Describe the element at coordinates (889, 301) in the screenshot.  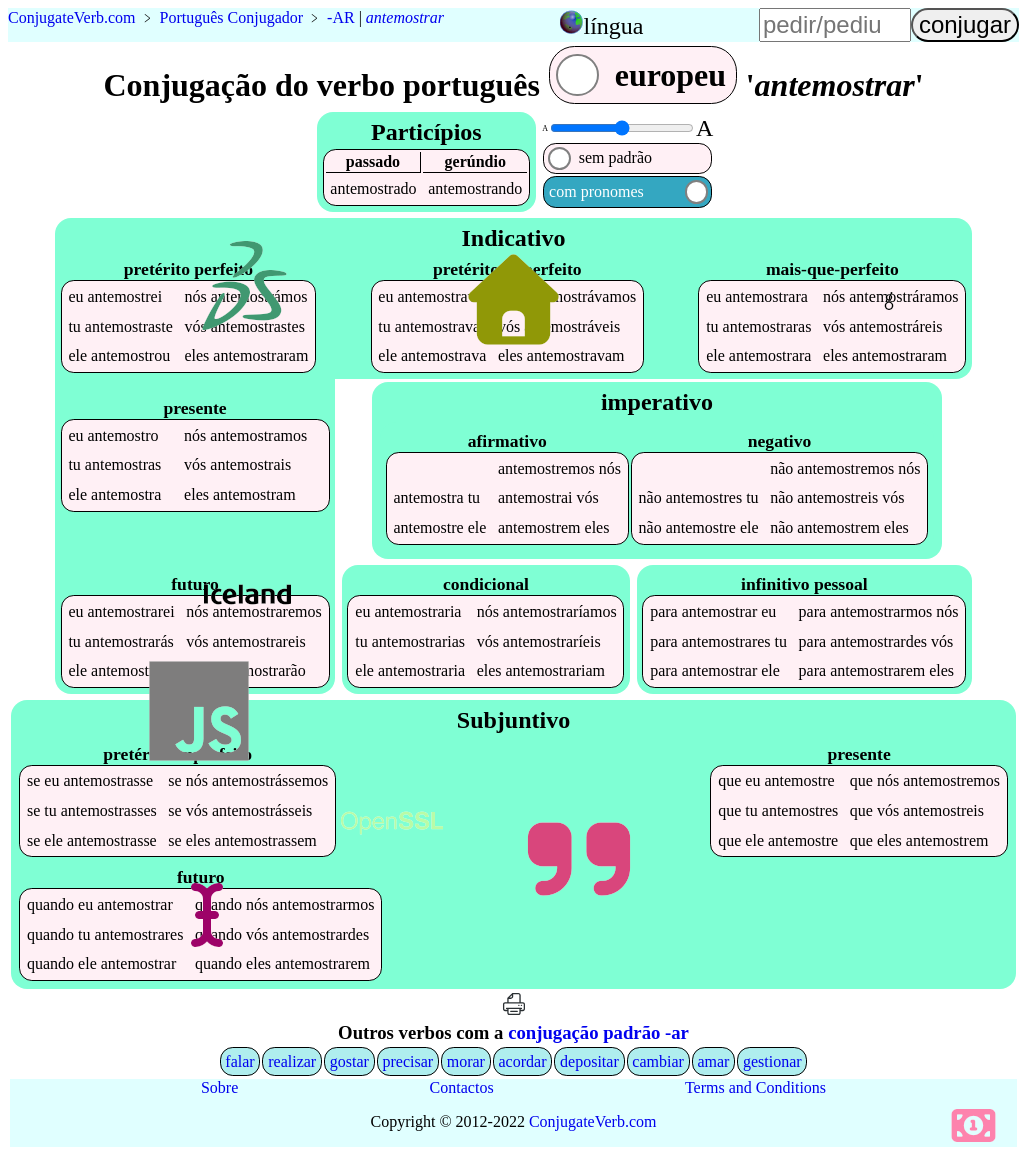
I see `greenhouse recruiting software logo` at that location.